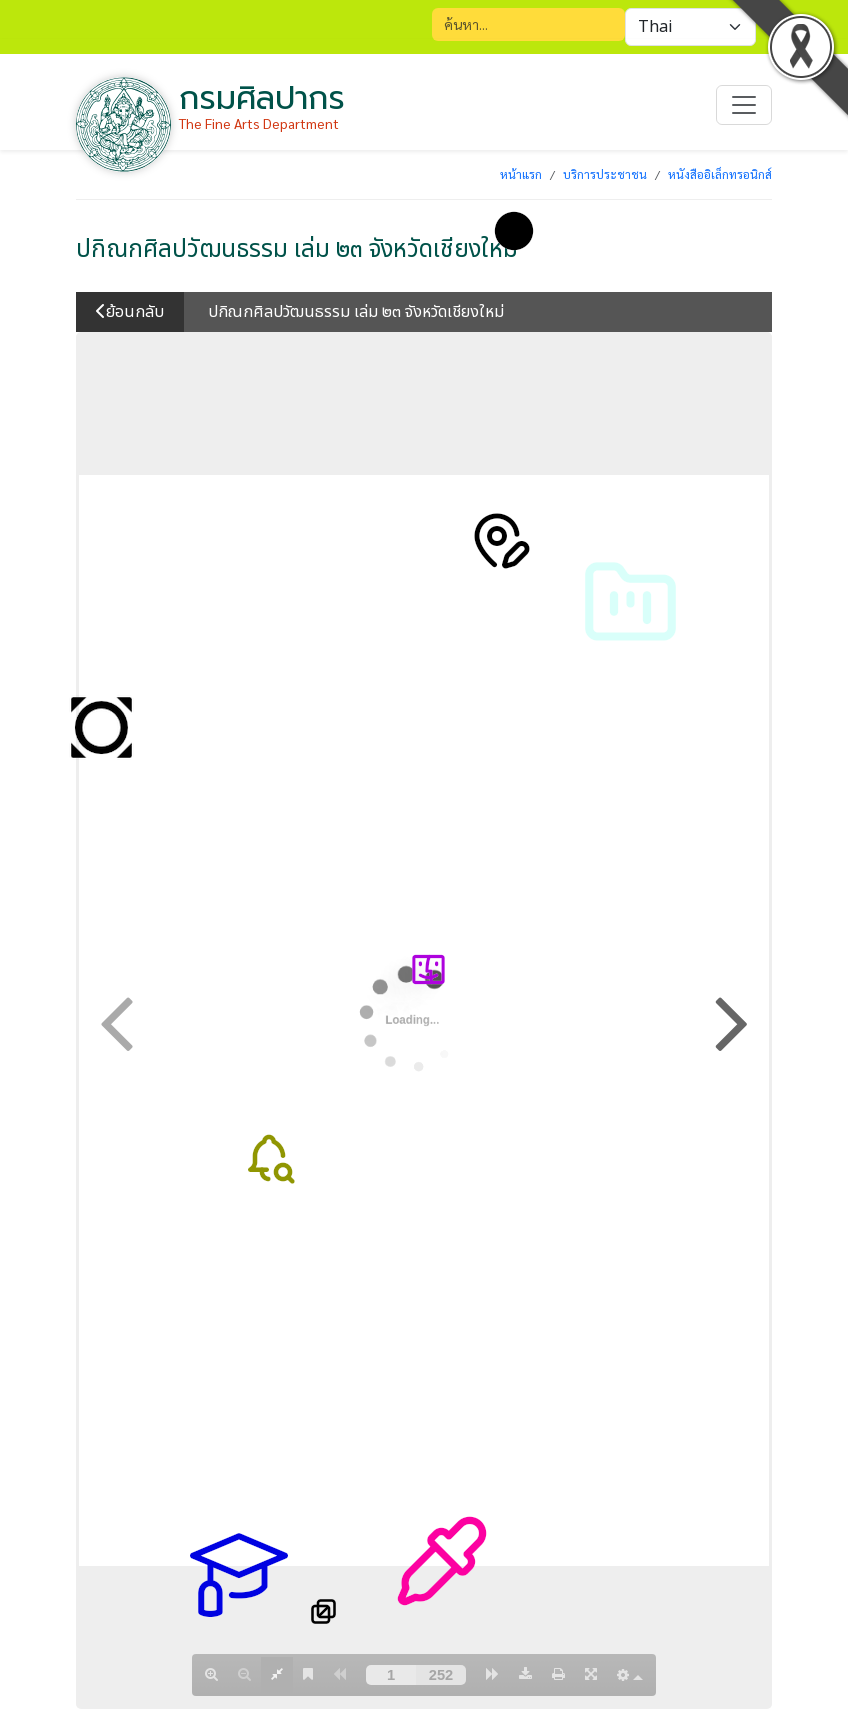  I want to click on edit a saved location, so click(502, 541).